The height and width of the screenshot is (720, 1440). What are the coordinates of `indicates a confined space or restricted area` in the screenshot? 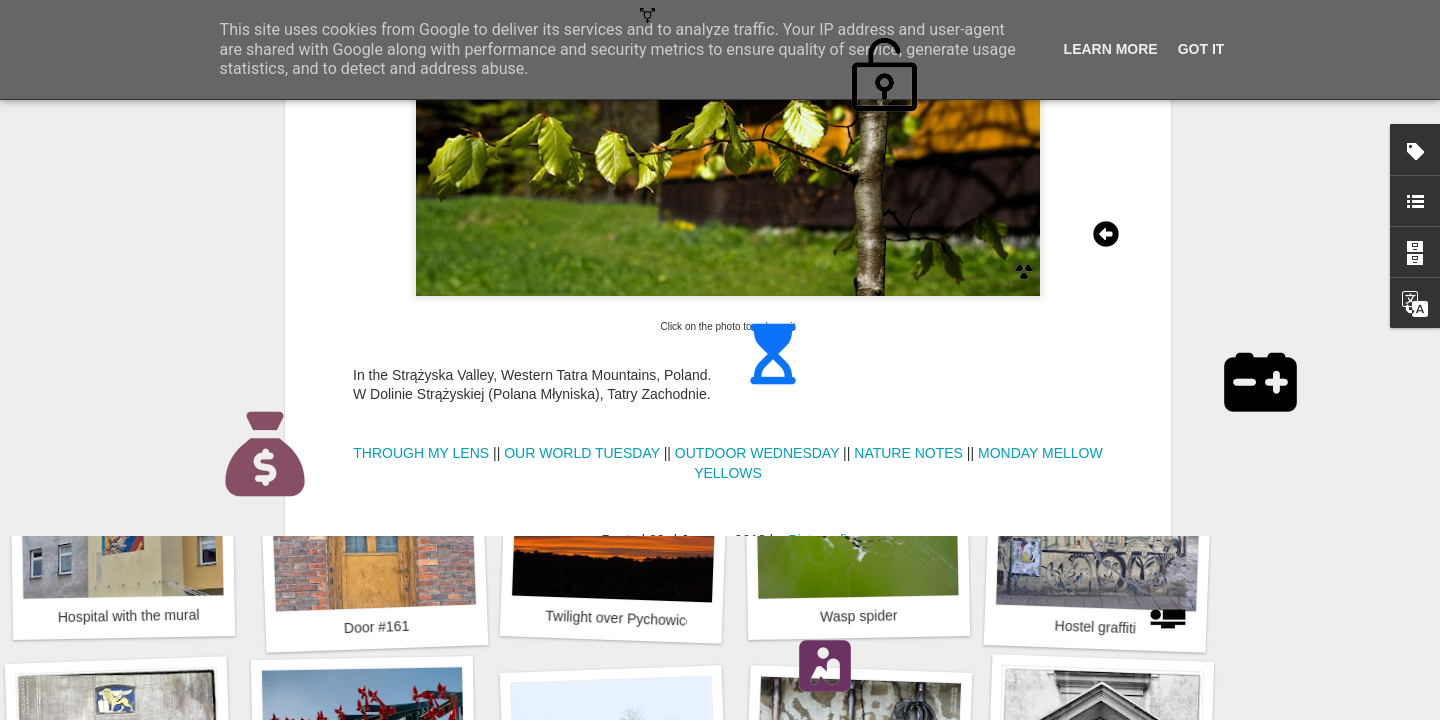 It's located at (825, 666).